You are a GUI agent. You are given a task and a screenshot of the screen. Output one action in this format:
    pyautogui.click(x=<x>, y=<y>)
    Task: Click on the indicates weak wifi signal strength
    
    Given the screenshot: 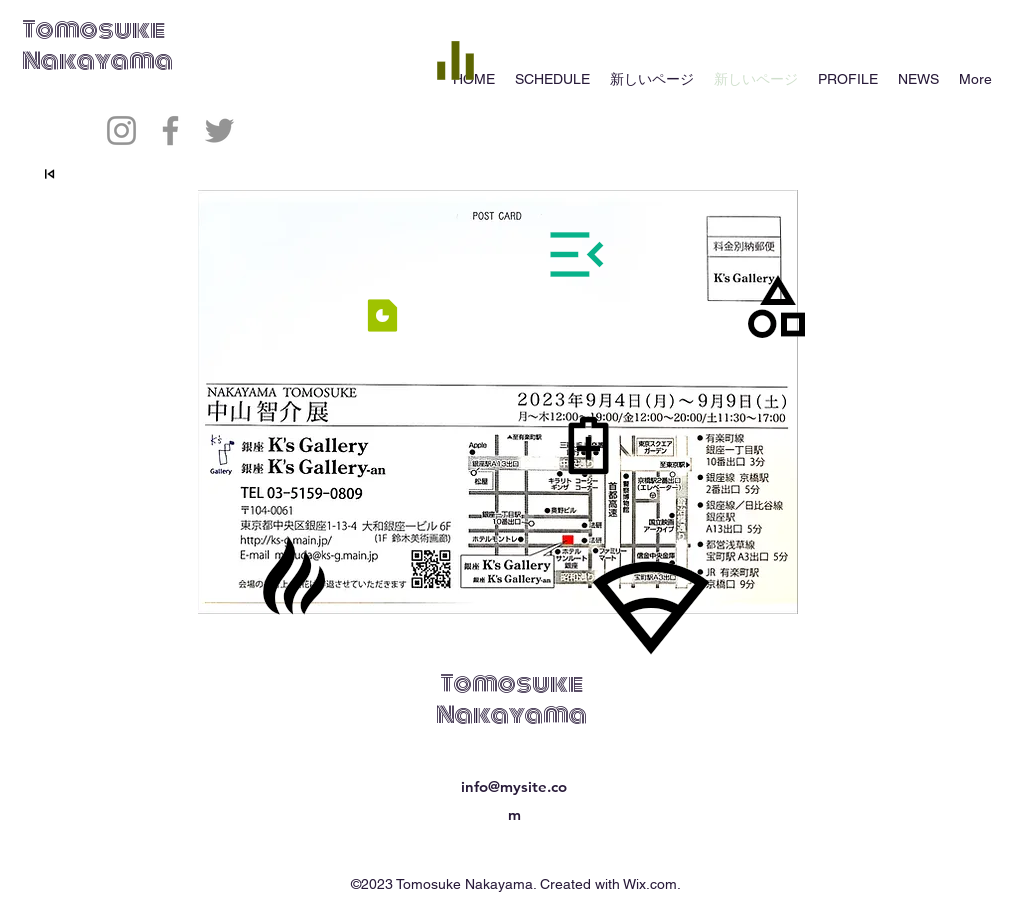 What is the action you would take?
    pyautogui.click(x=651, y=608)
    